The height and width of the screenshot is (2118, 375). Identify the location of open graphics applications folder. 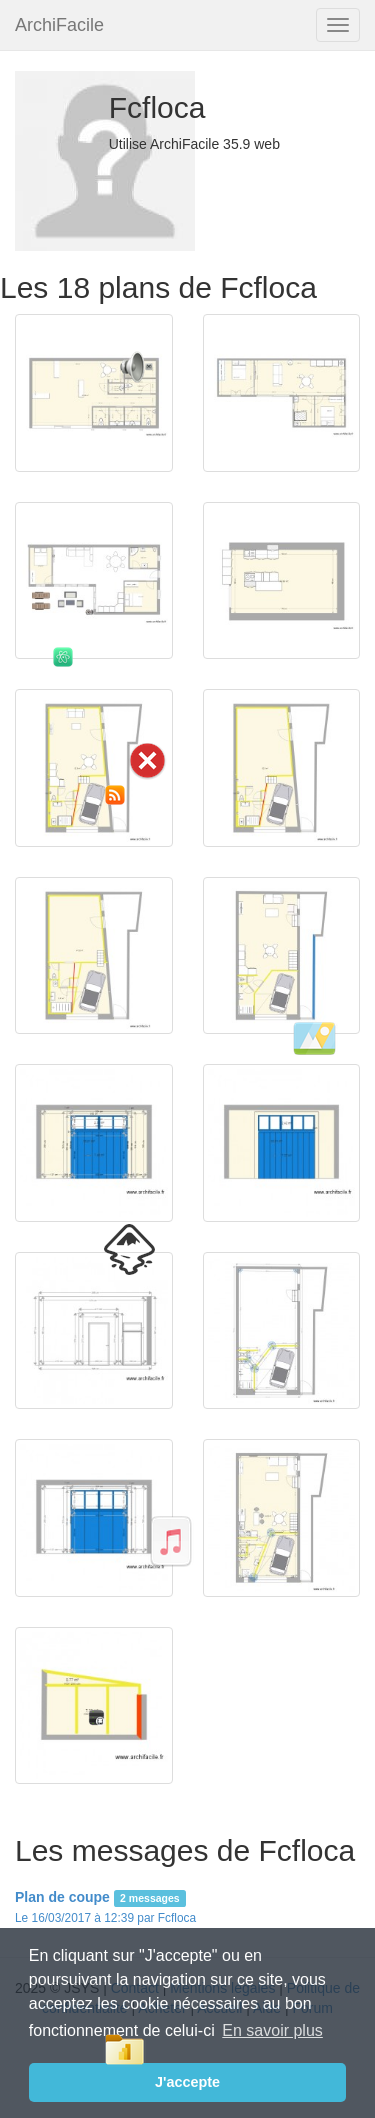
(314, 1038).